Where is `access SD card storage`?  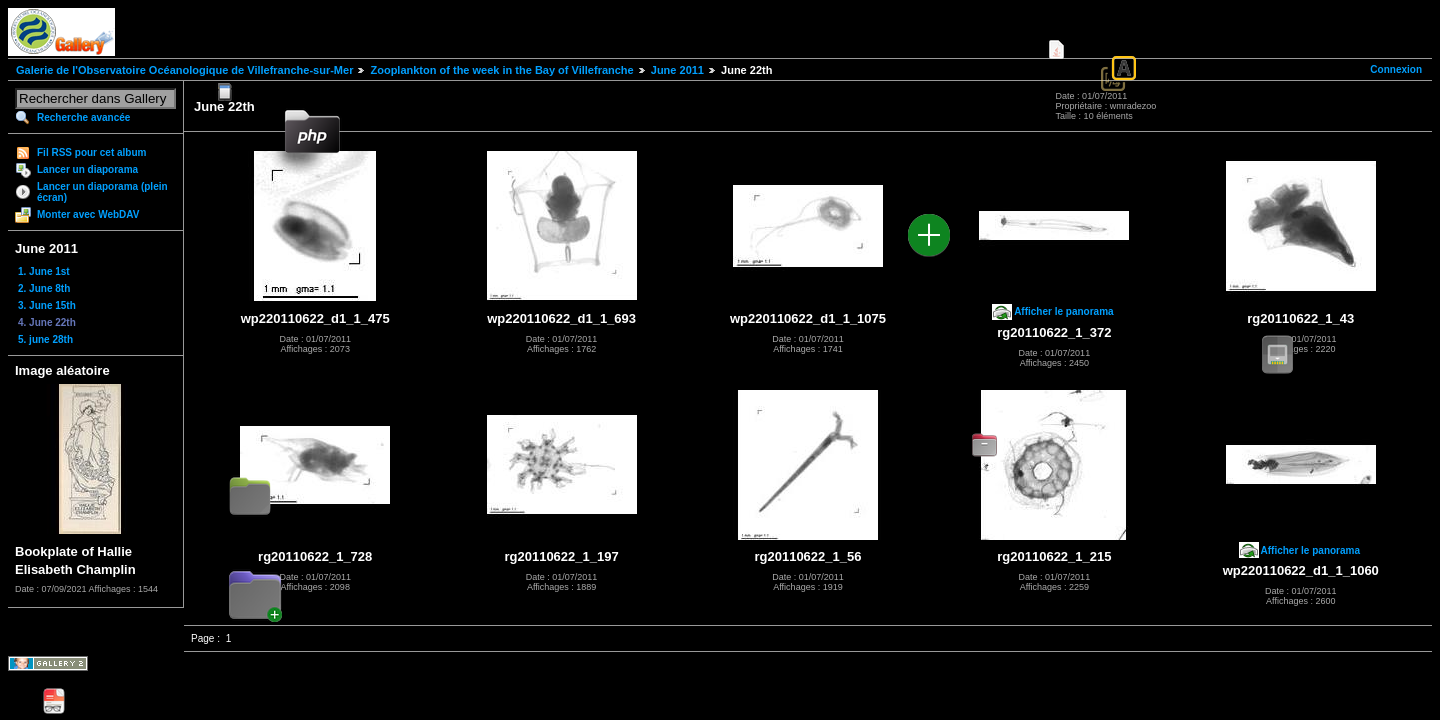 access SD card storage is located at coordinates (225, 92).